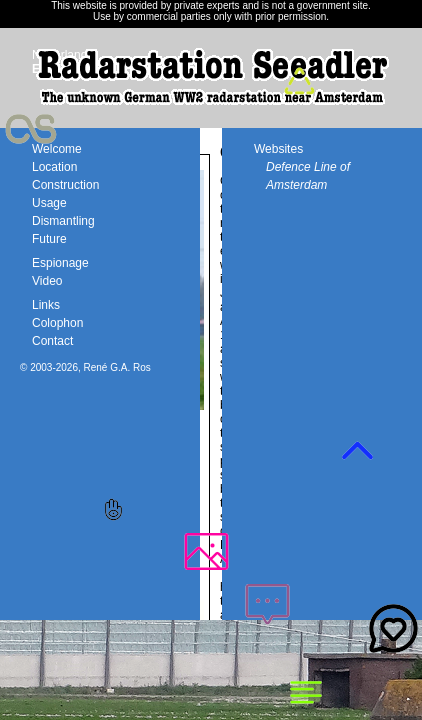  Describe the element at coordinates (113, 509) in the screenshot. I see `access hand tracking or gesture recognition settings` at that location.